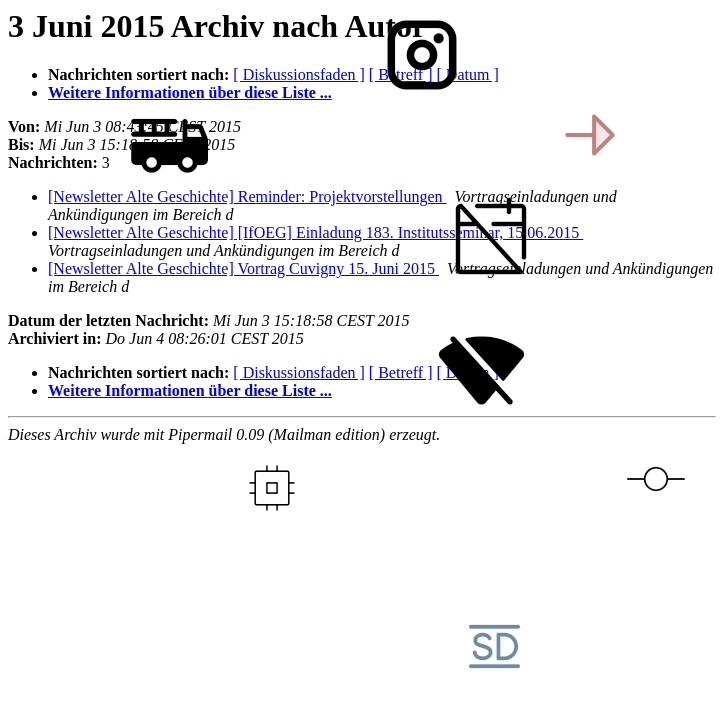  I want to click on disable calendar or scheduling features, so click(491, 239).